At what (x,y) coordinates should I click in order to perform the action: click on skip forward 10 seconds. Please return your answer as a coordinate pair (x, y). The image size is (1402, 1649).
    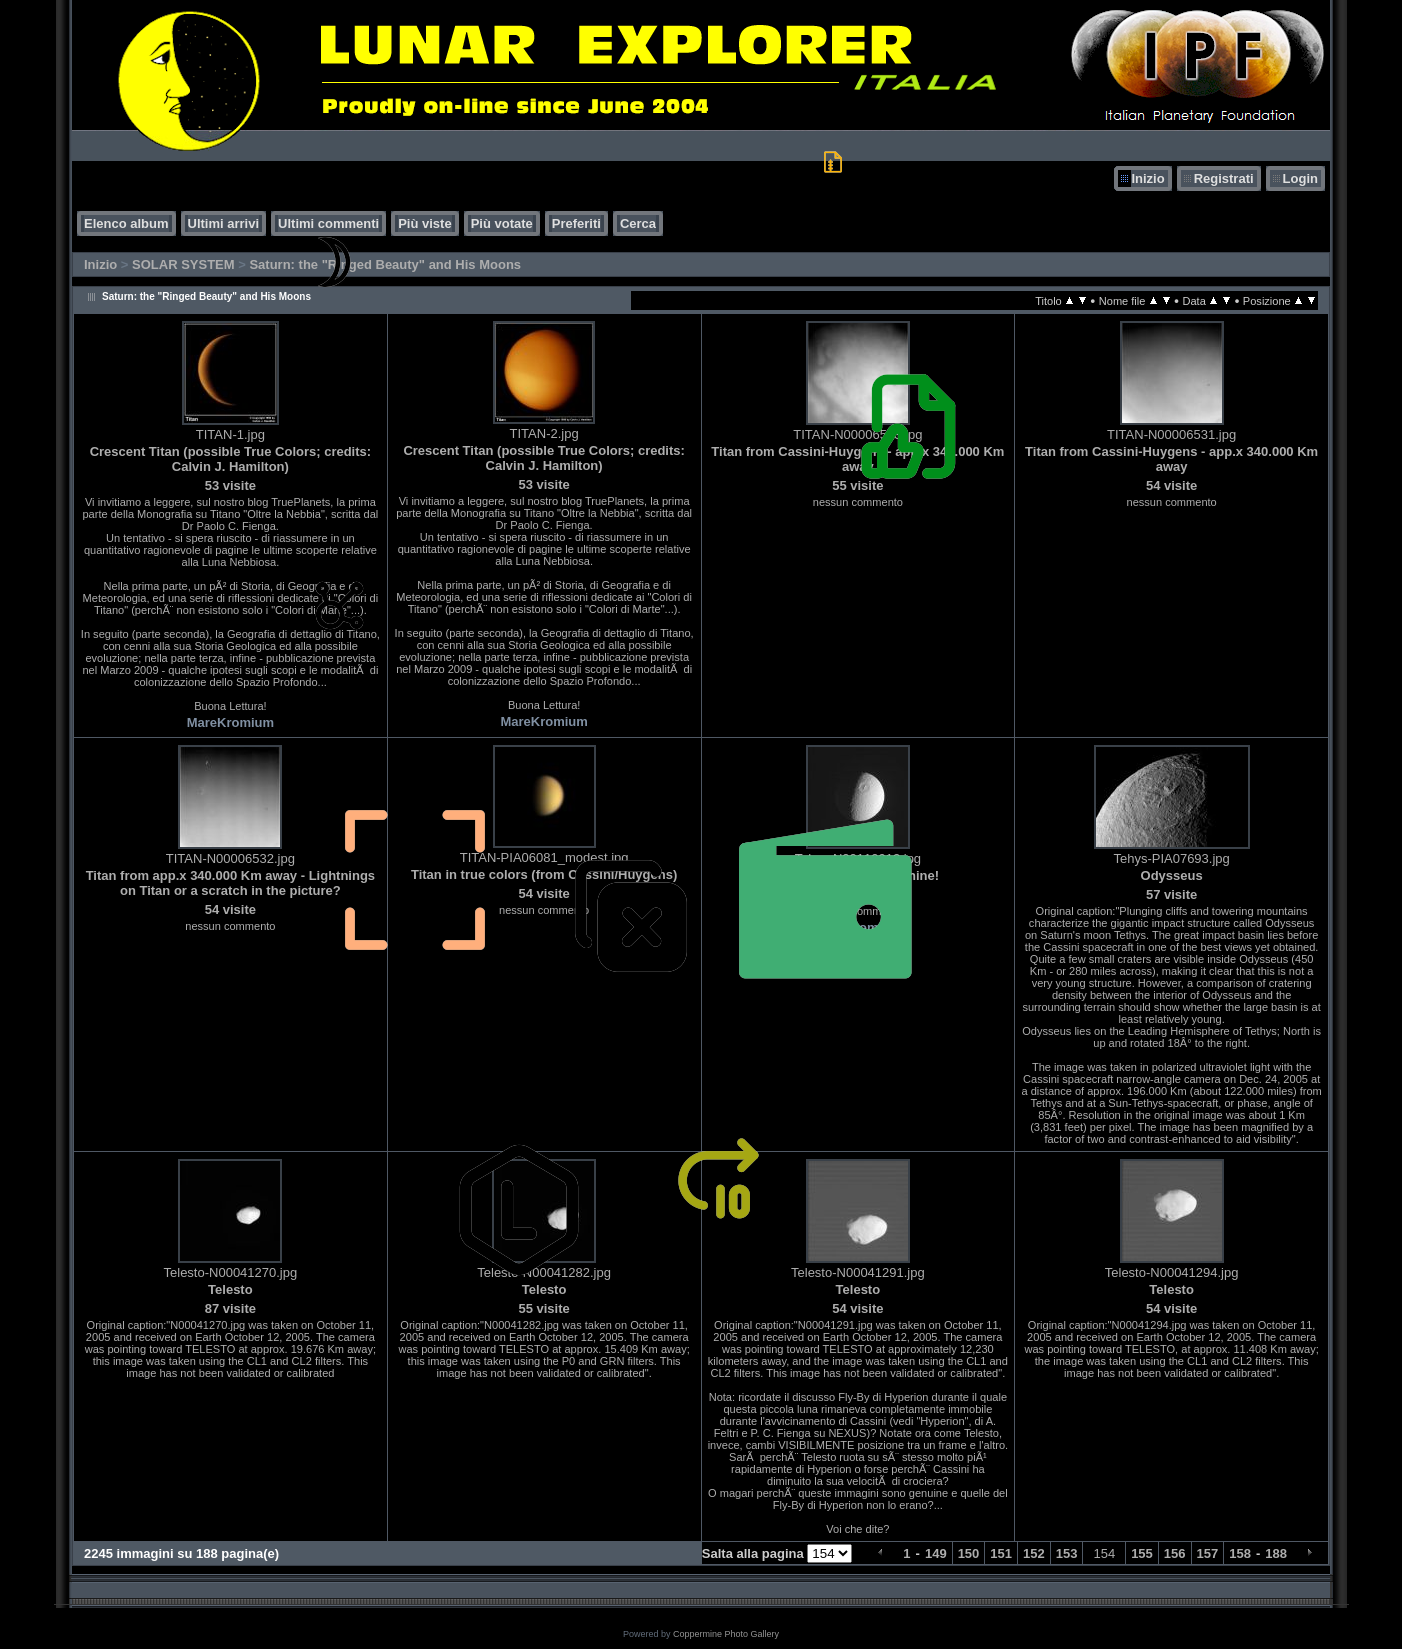
    Looking at the image, I should click on (720, 1180).